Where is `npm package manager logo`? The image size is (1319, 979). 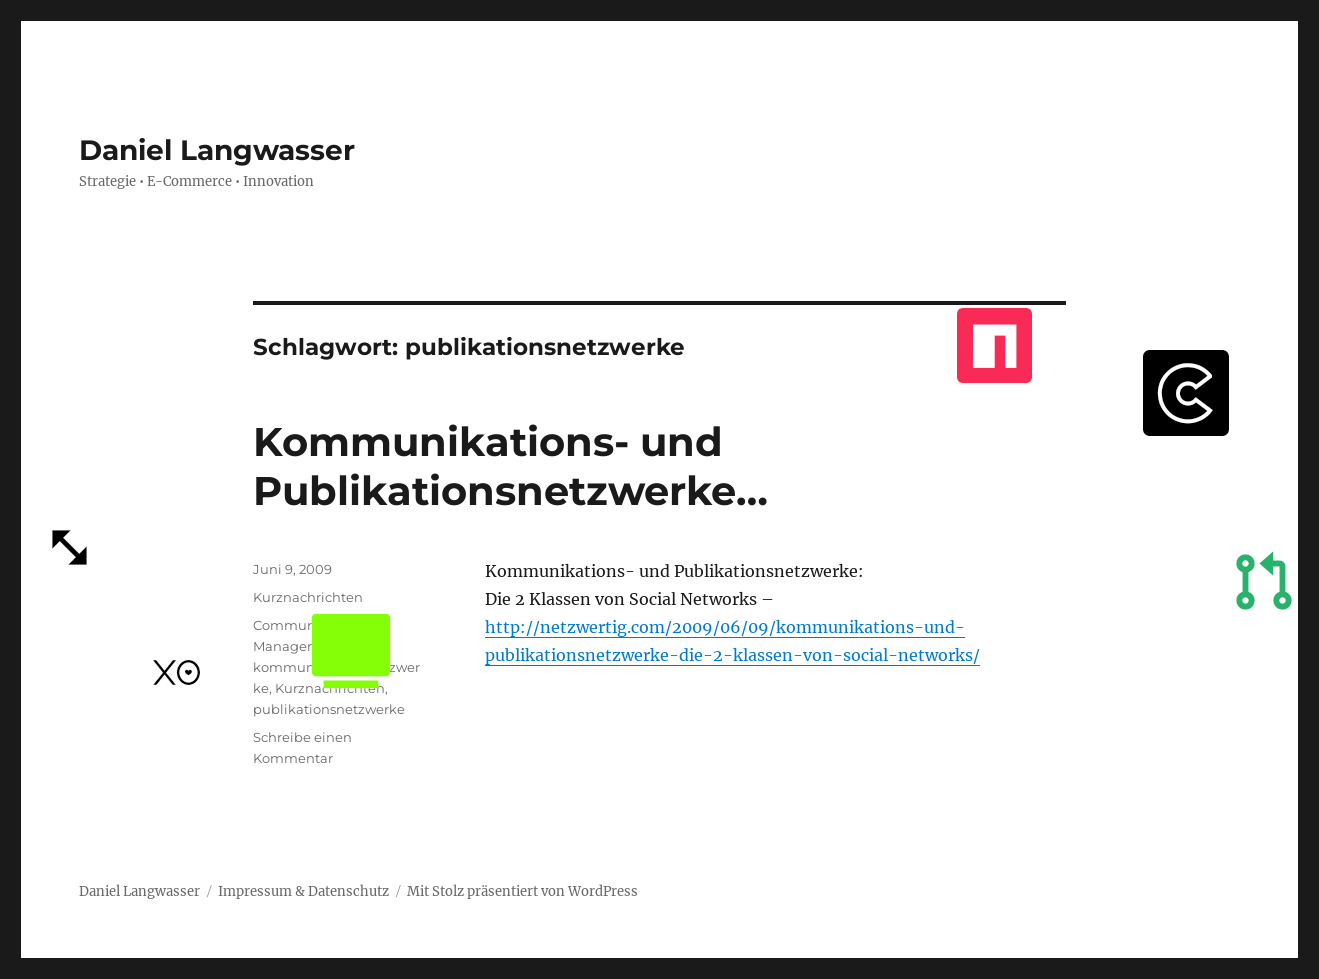 npm package manager logo is located at coordinates (994, 345).